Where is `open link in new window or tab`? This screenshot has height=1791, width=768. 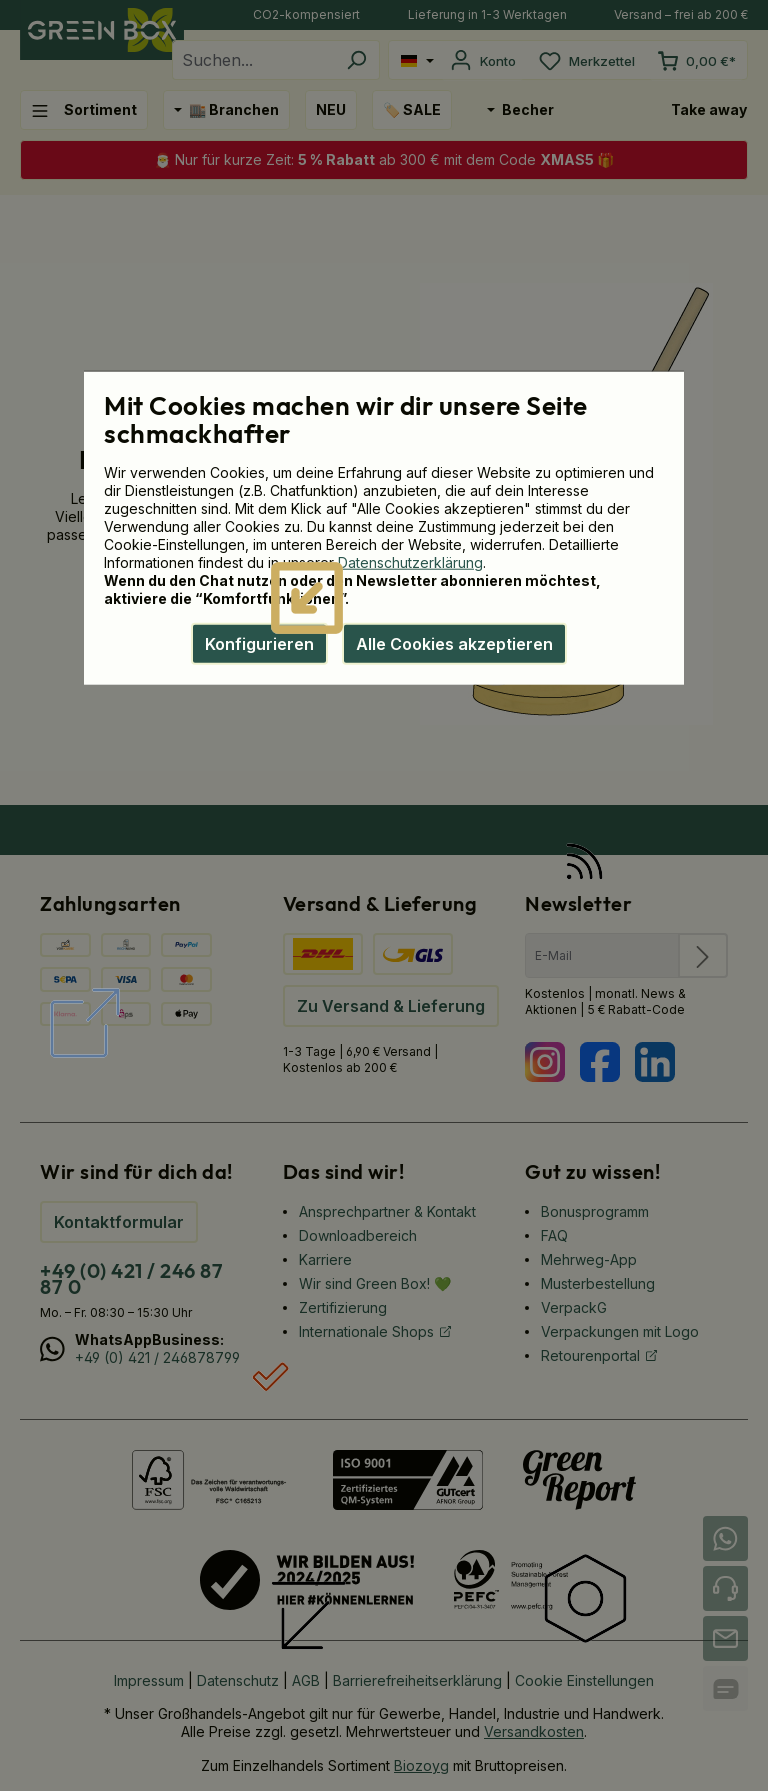
open link in new window or tab is located at coordinates (85, 1023).